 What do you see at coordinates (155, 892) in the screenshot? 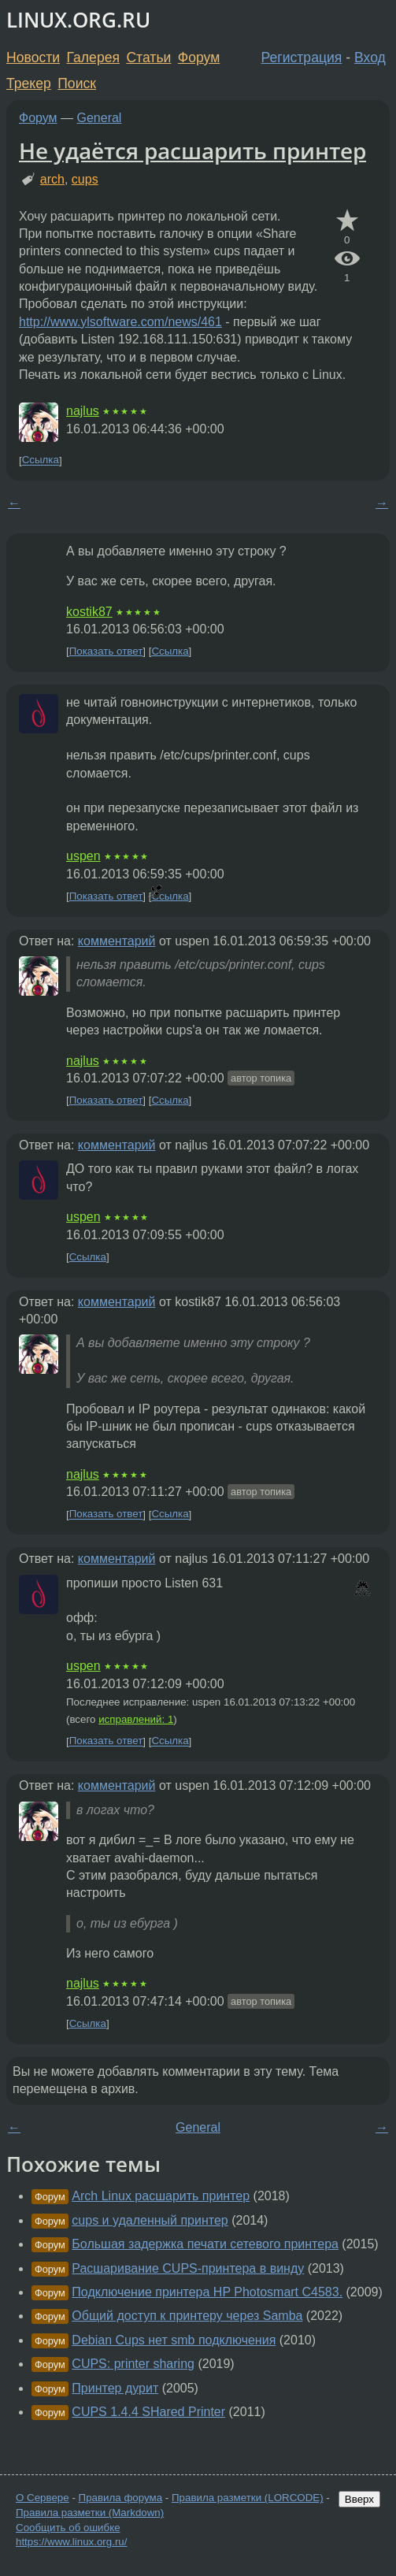
I see `indicates a closed or dormant plant in a gardening game` at bounding box center [155, 892].